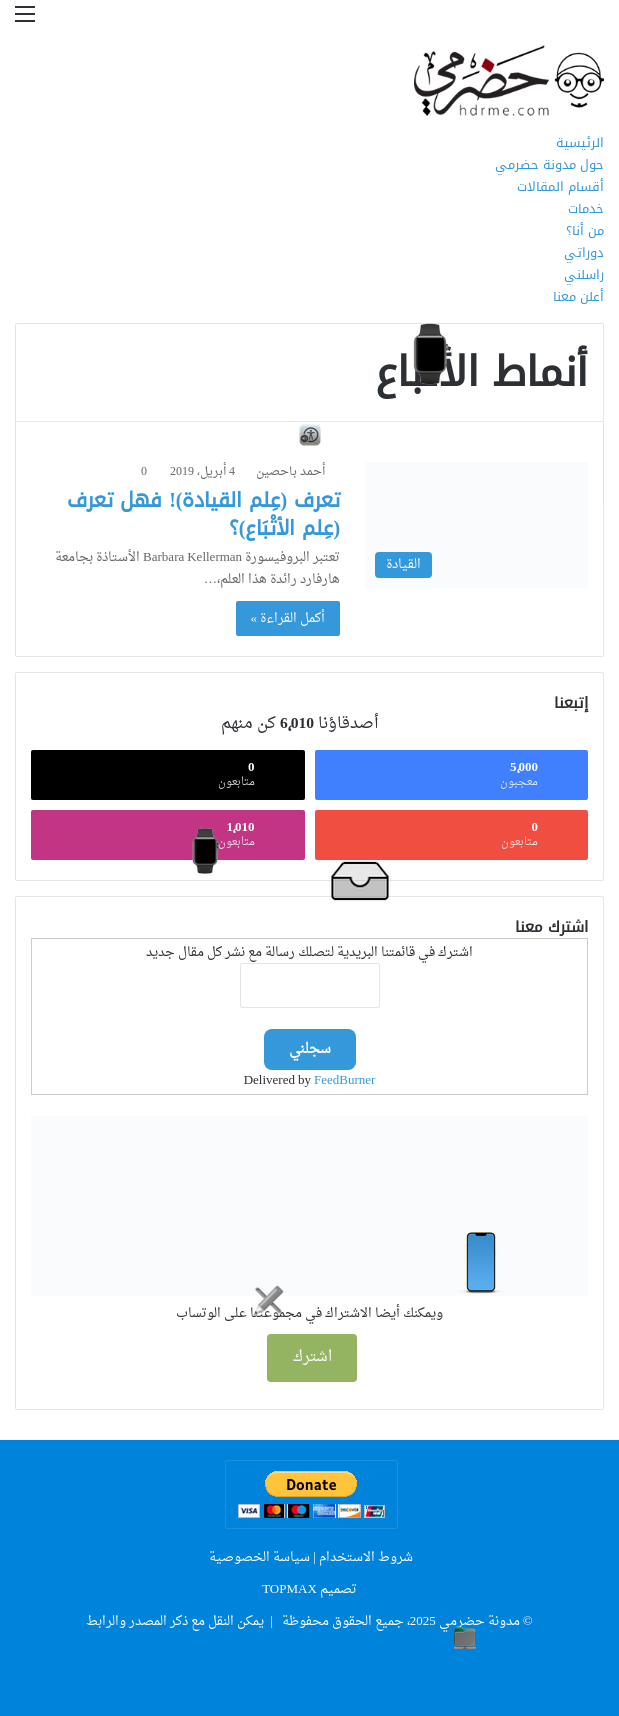 Image resolution: width=619 pixels, height=1716 pixels. I want to click on access a remote or network folder, so click(465, 1638).